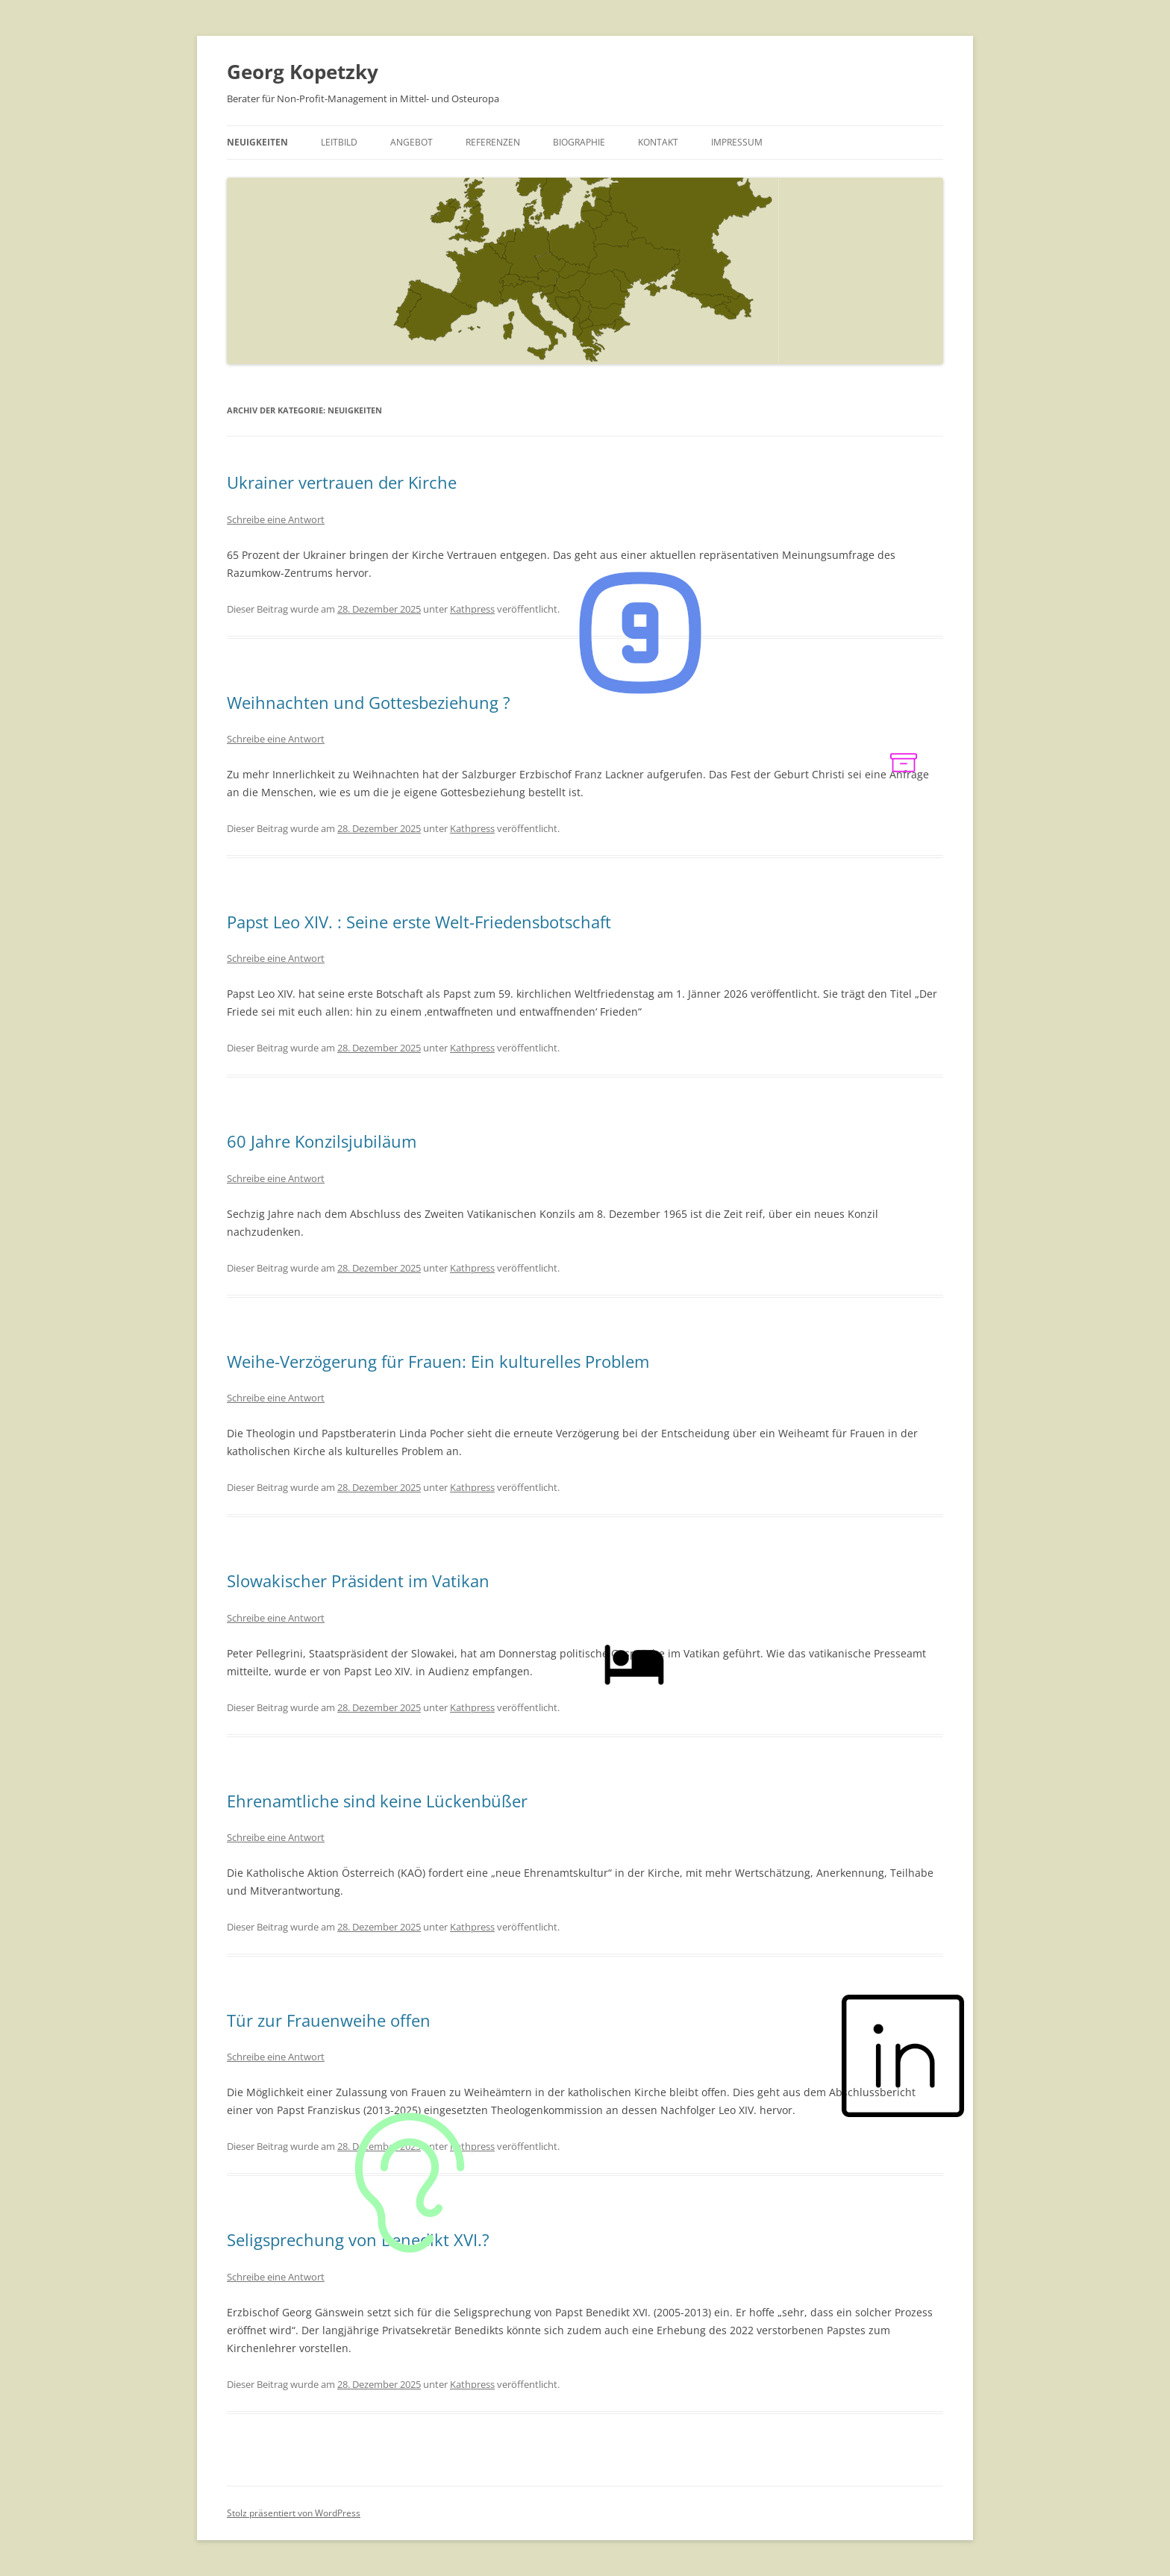 This screenshot has width=1170, height=2576. I want to click on find nearby hotels or accommodations, so click(634, 1663).